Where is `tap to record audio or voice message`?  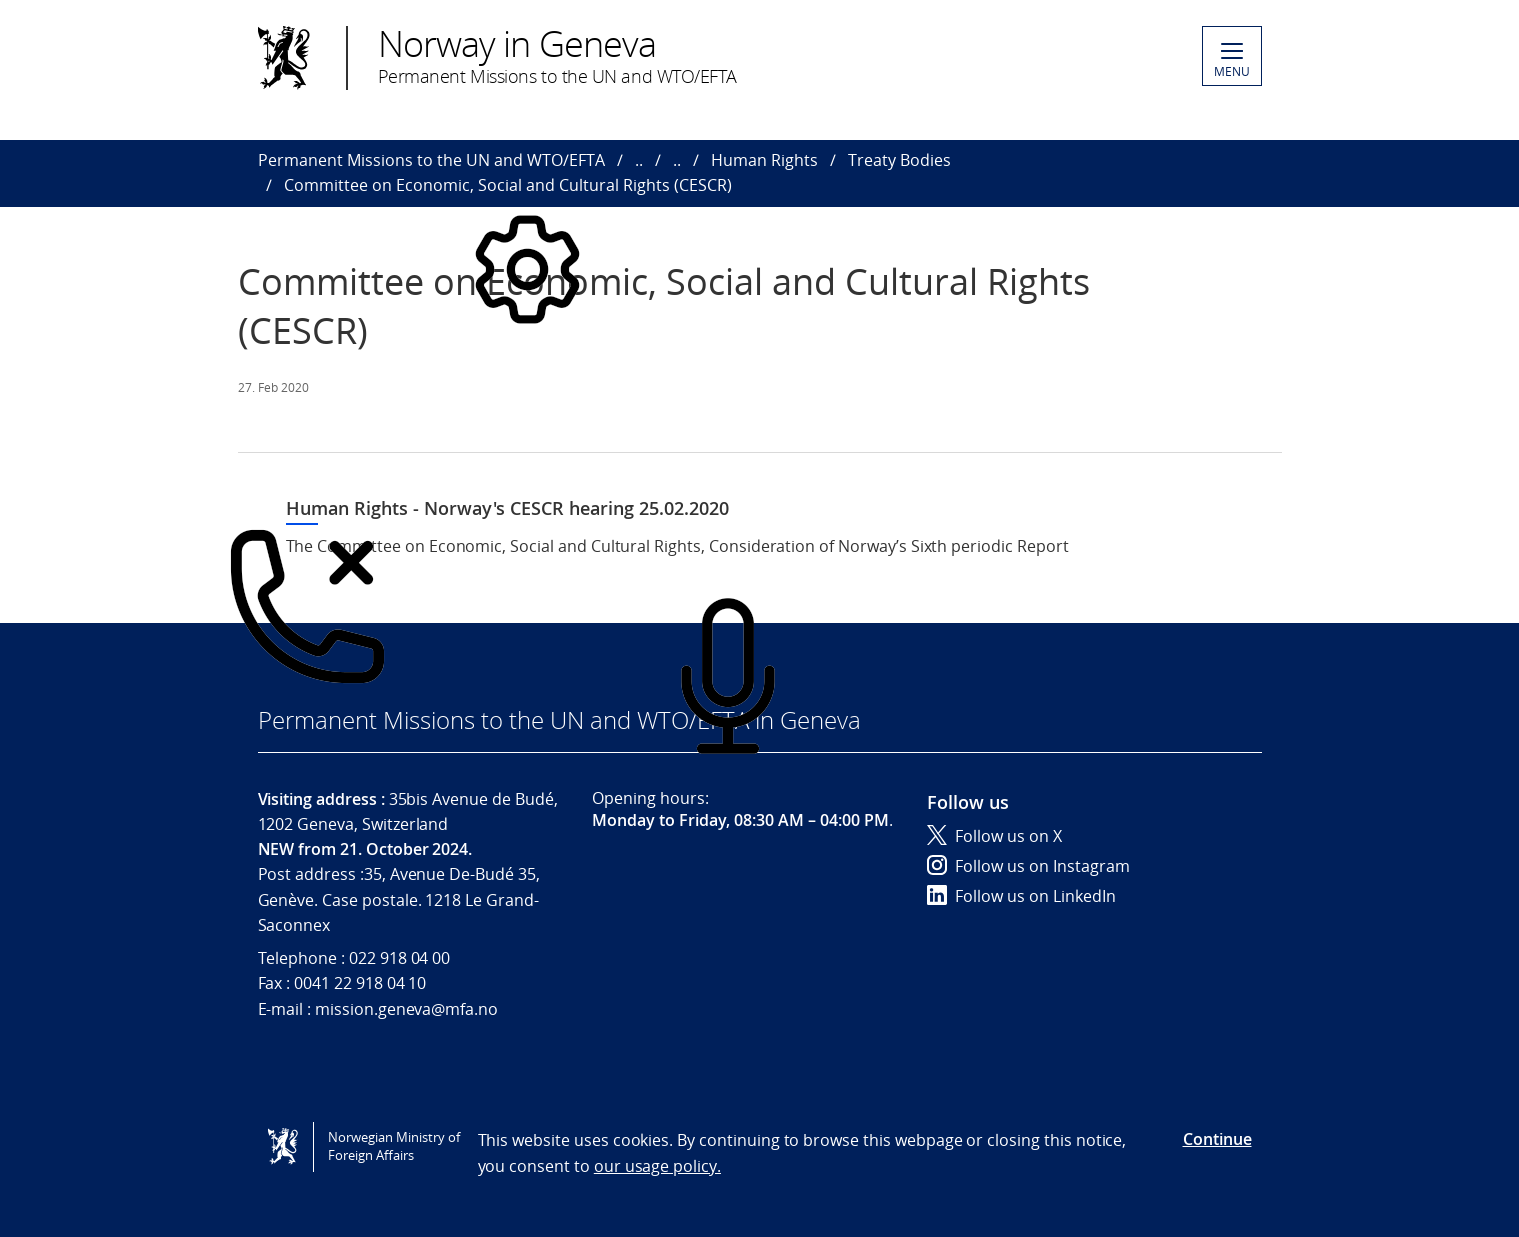 tap to record audio or voice message is located at coordinates (728, 676).